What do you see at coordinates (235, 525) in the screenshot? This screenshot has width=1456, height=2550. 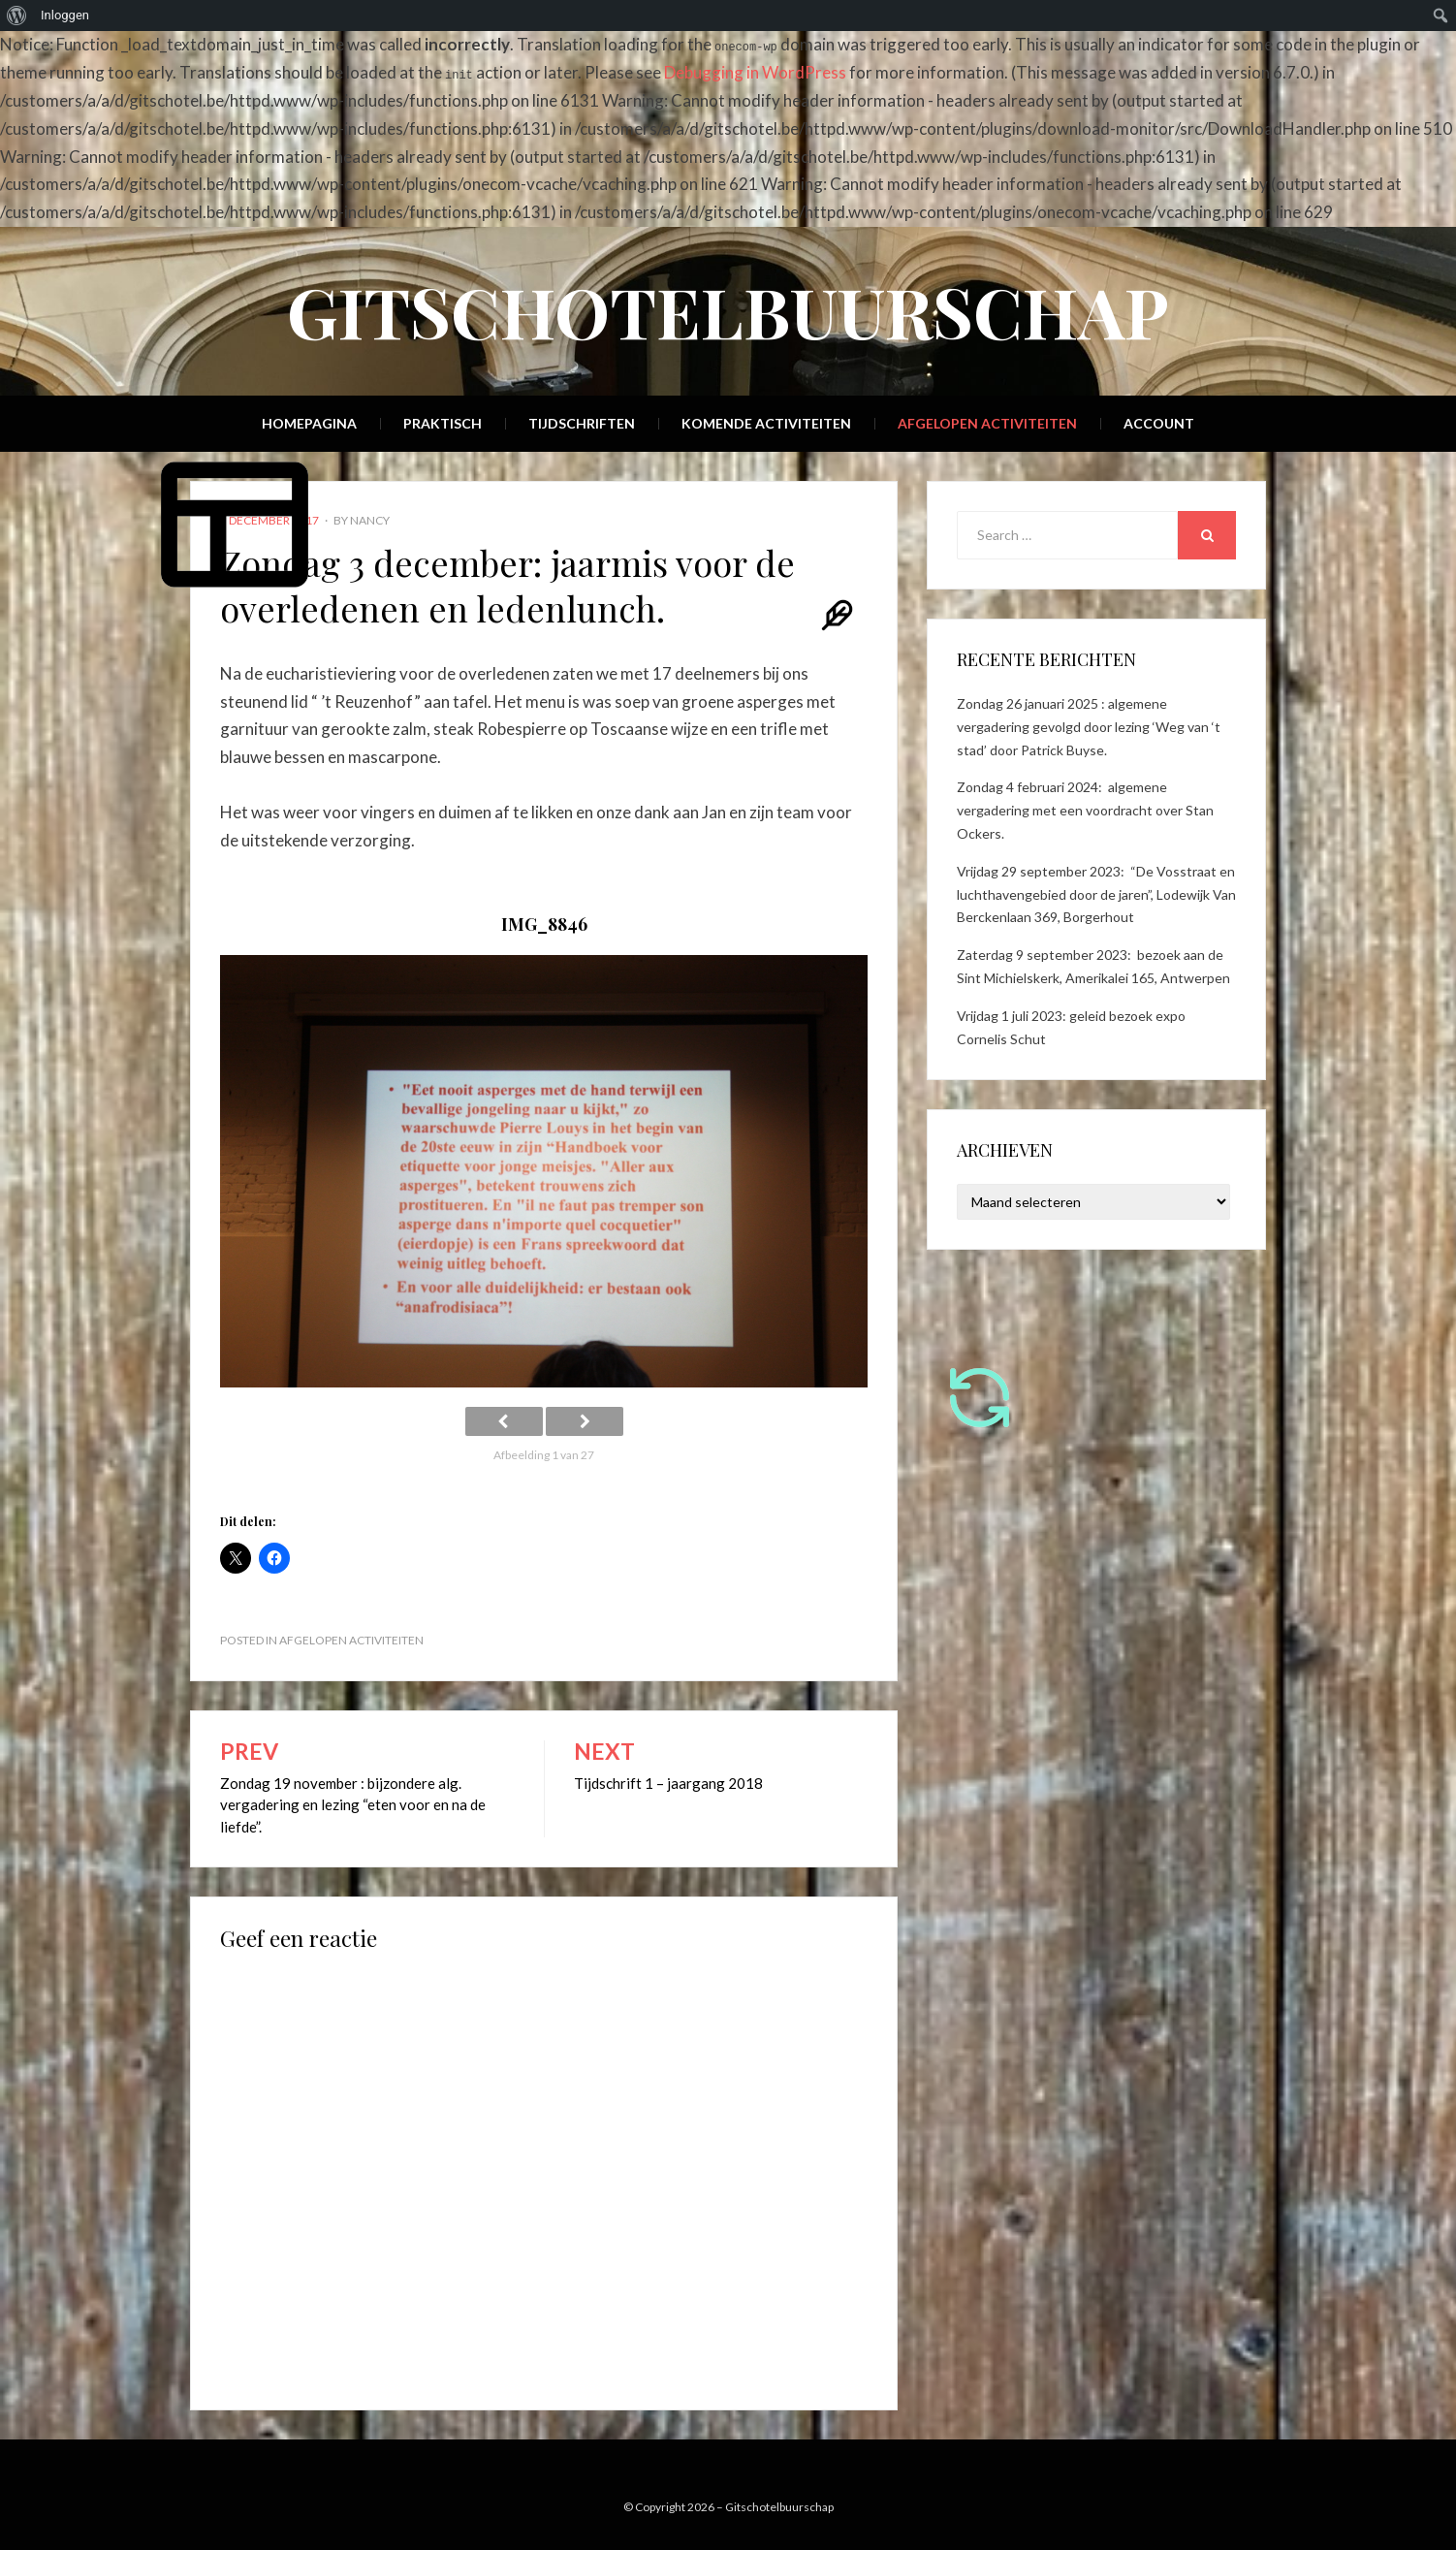 I see `change page layout or view` at bounding box center [235, 525].